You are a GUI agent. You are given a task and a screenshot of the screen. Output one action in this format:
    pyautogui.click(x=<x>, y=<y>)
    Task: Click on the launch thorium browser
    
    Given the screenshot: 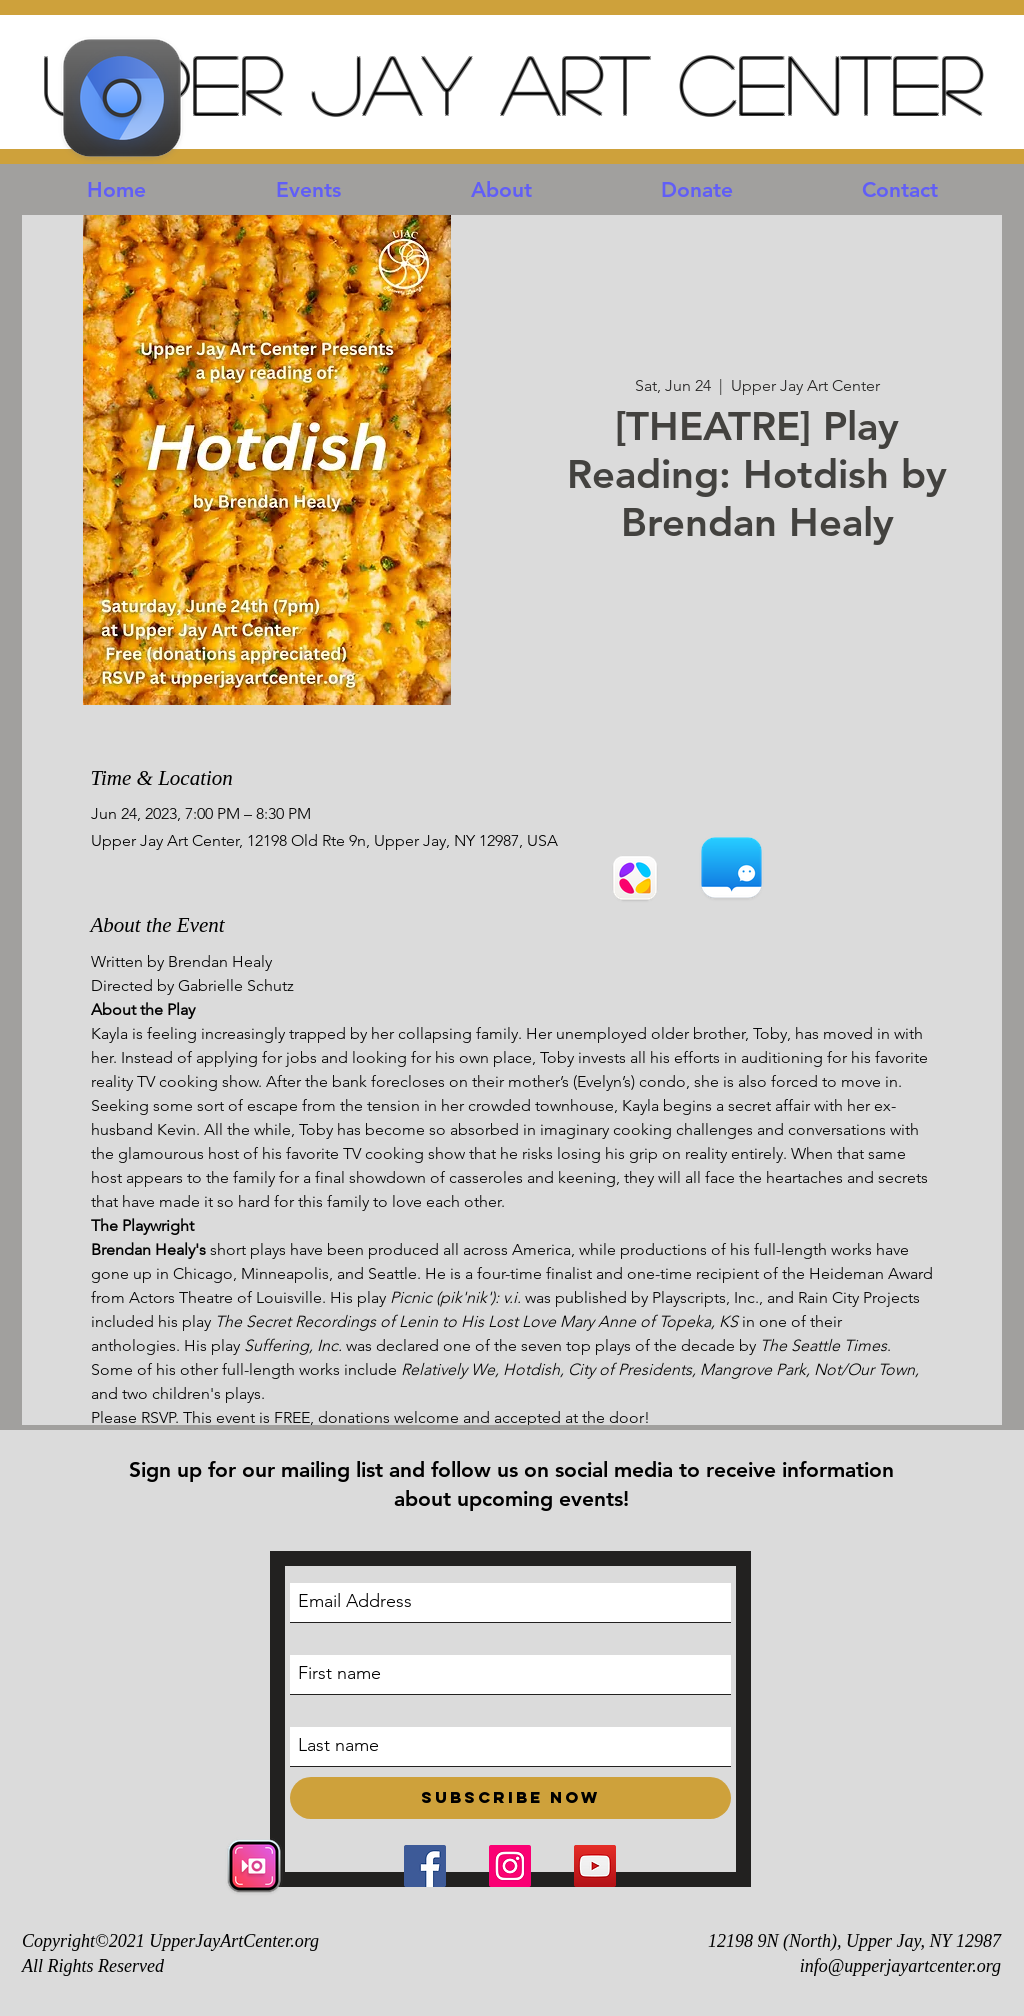 What is the action you would take?
    pyautogui.click(x=122, y=98)
    